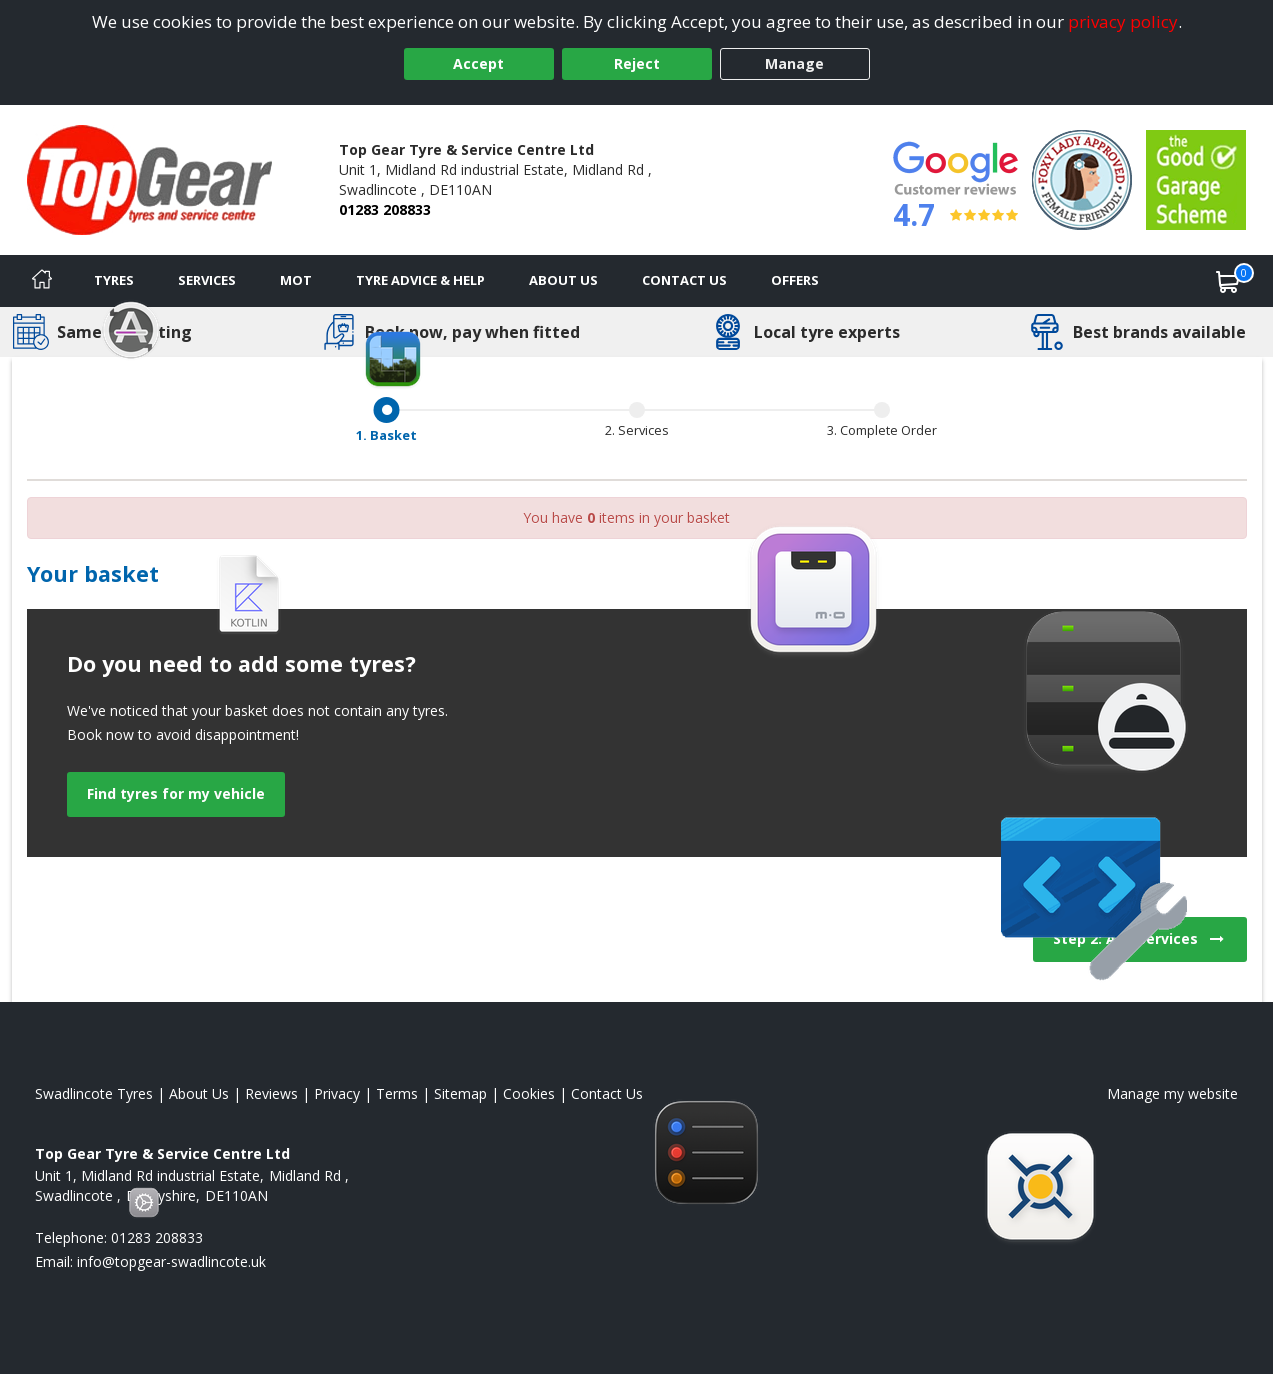 The height and width of the screenshot is (1374, 1273). What do you see at coordinates (393, 359) in the screenshot?
I see `open tetzle jigsaw puzzle game` at bounding box center [393, 359].